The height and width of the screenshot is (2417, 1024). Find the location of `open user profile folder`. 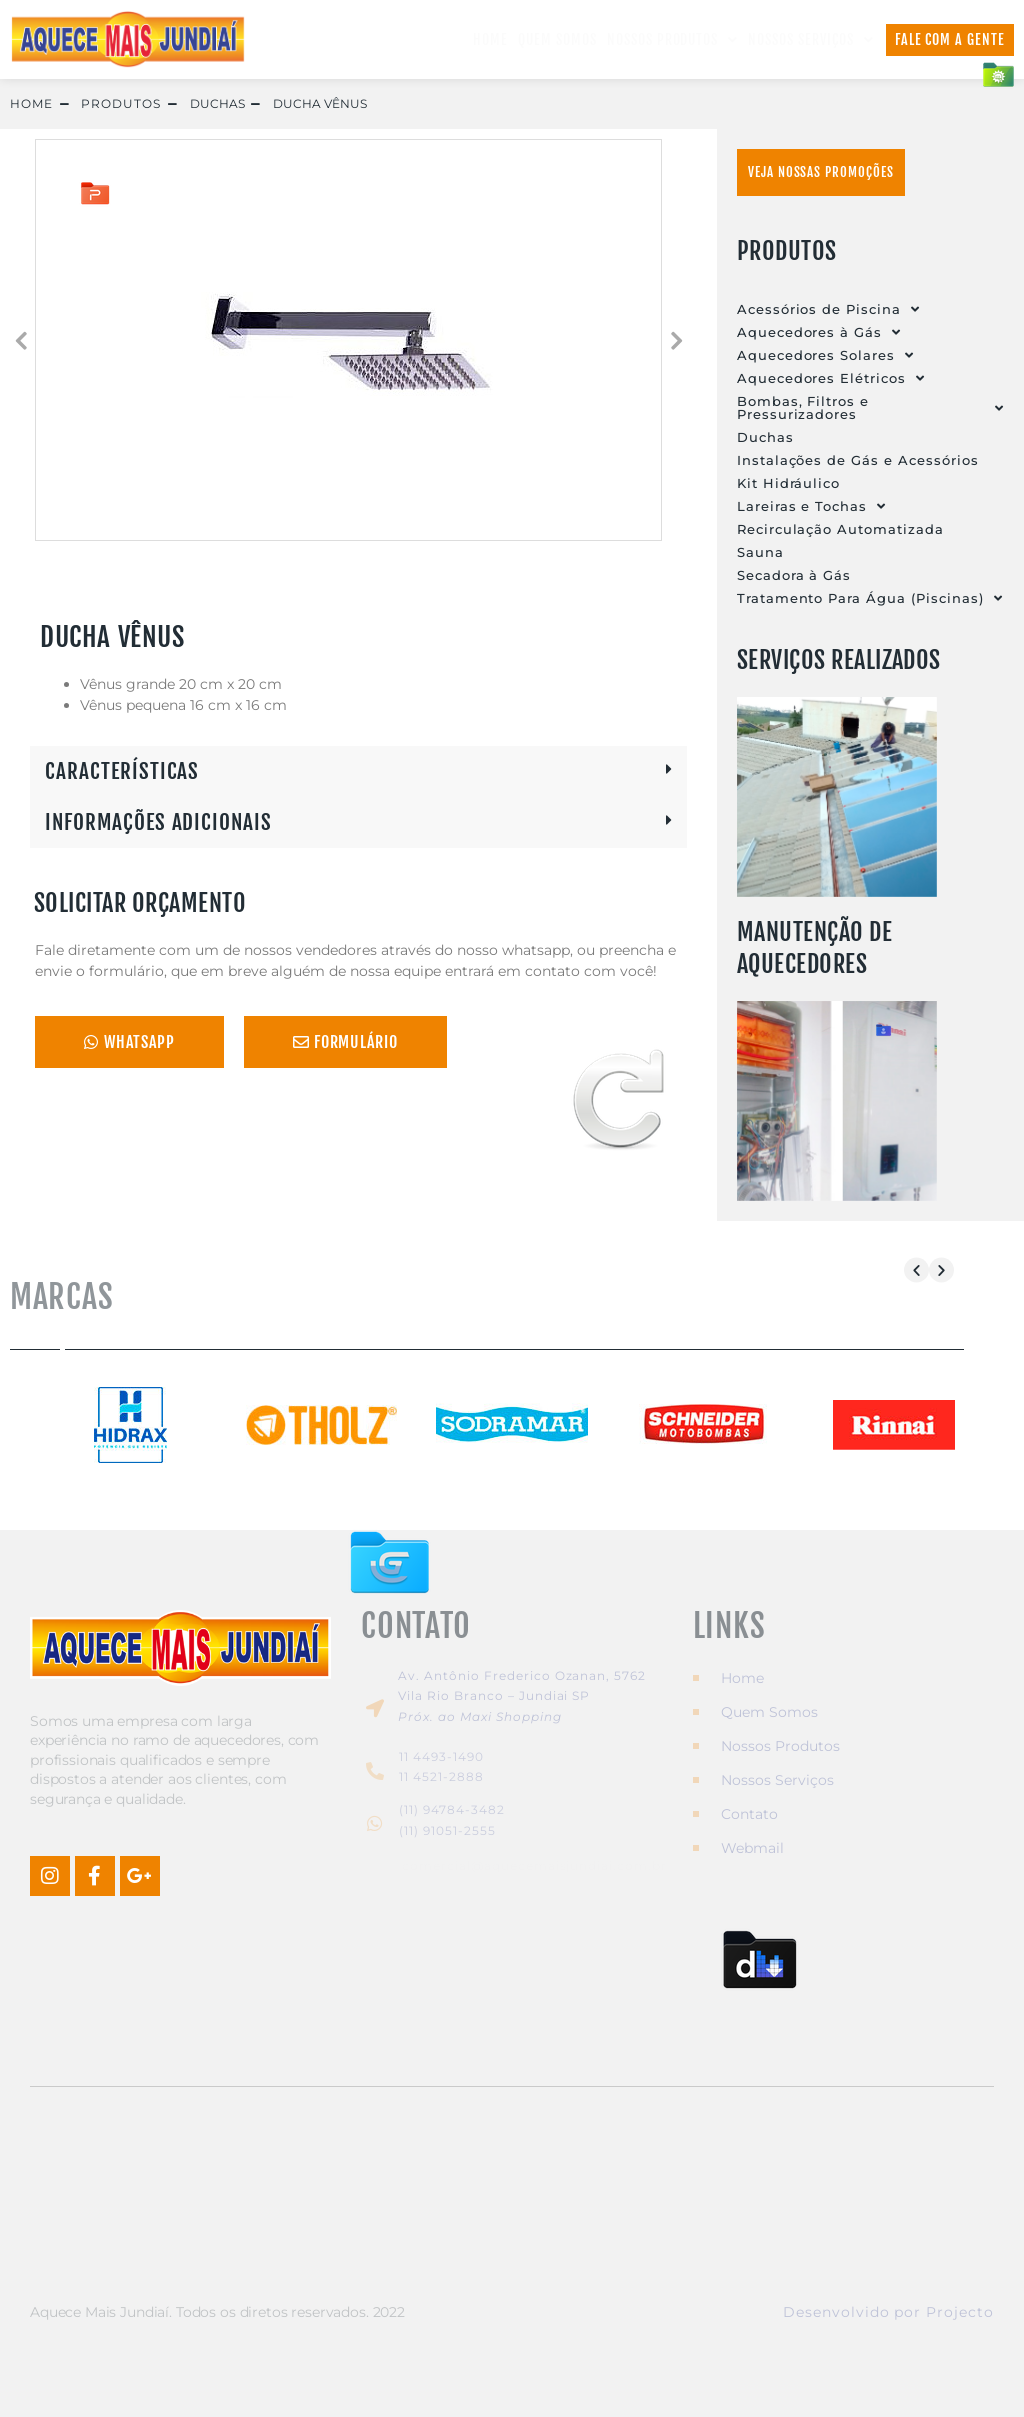

open user profile folder is located at coordinates (883, 1030).